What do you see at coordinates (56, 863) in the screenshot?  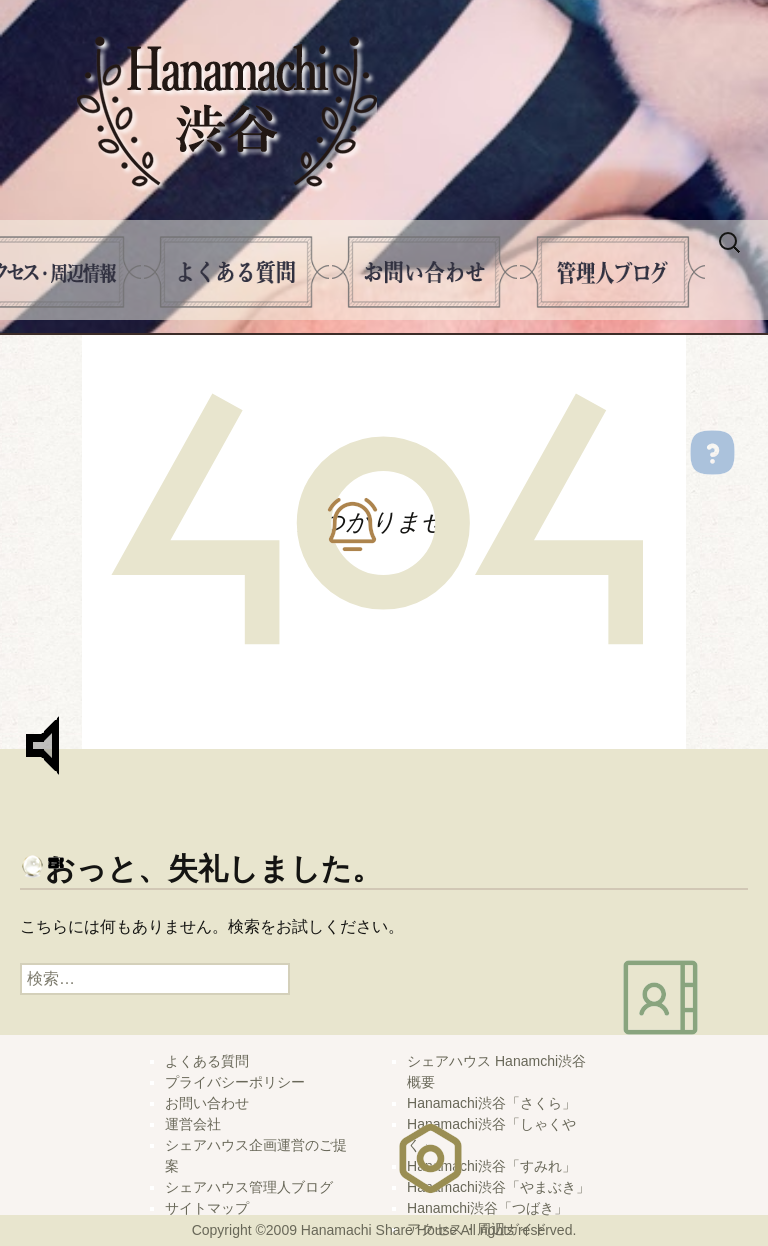 I see `view your tickets or passes` at bounding box center [56, 863].